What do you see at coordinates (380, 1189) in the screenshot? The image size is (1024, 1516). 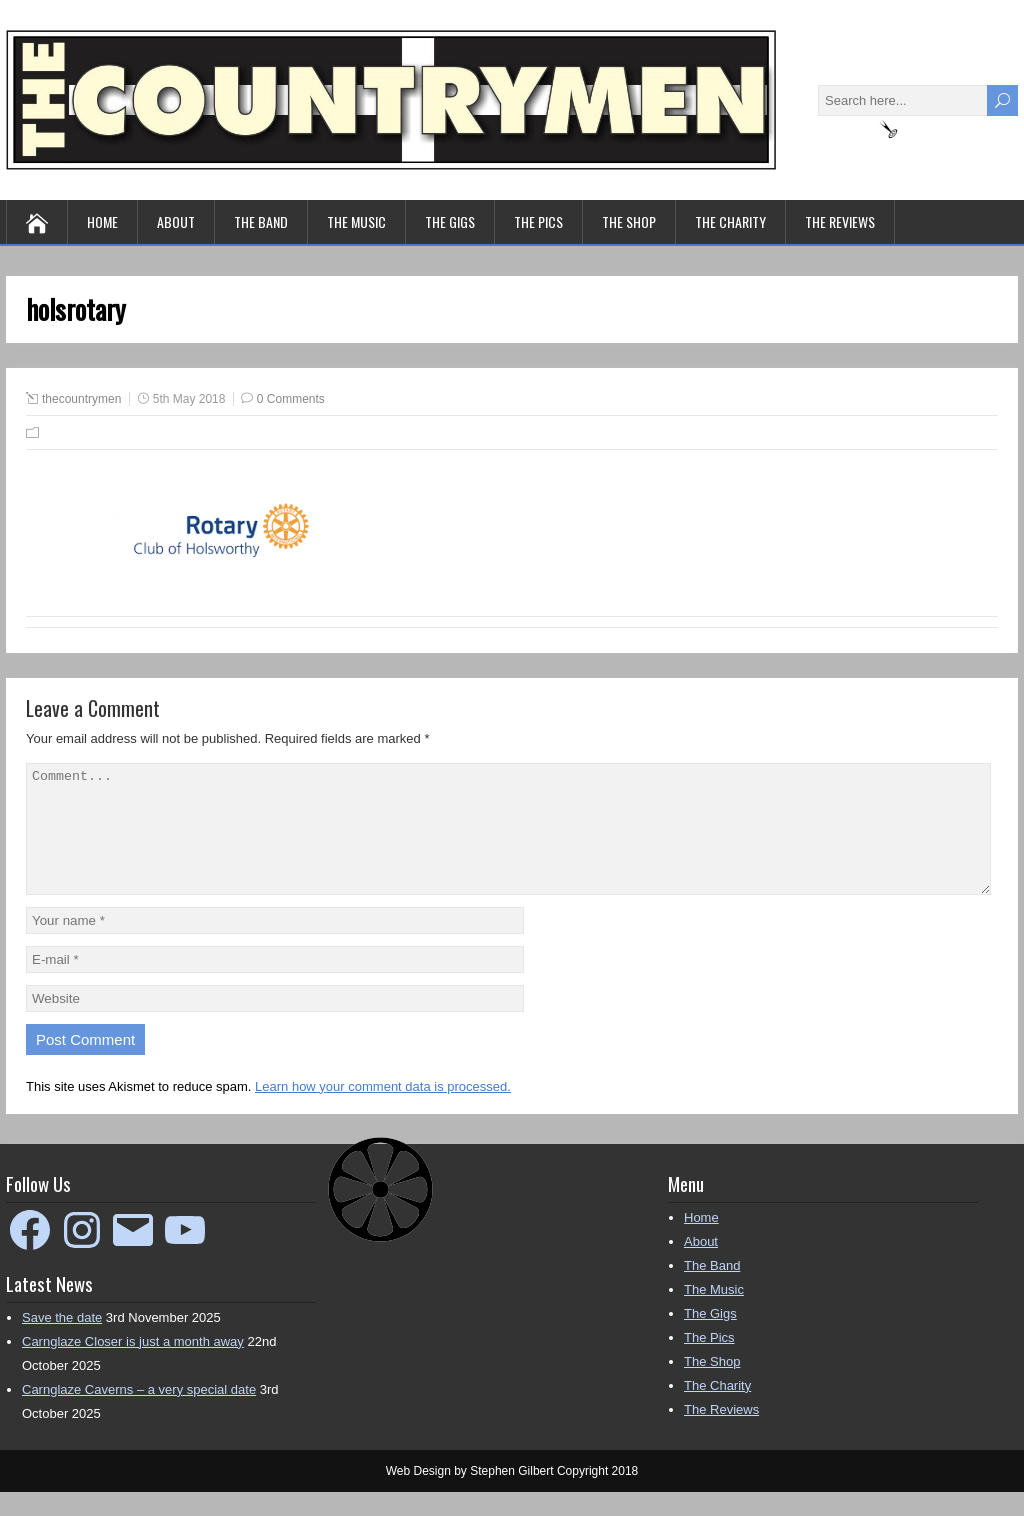 I see `citrus fruit category in a food or grocery app` at bounding box center [380, 1189].